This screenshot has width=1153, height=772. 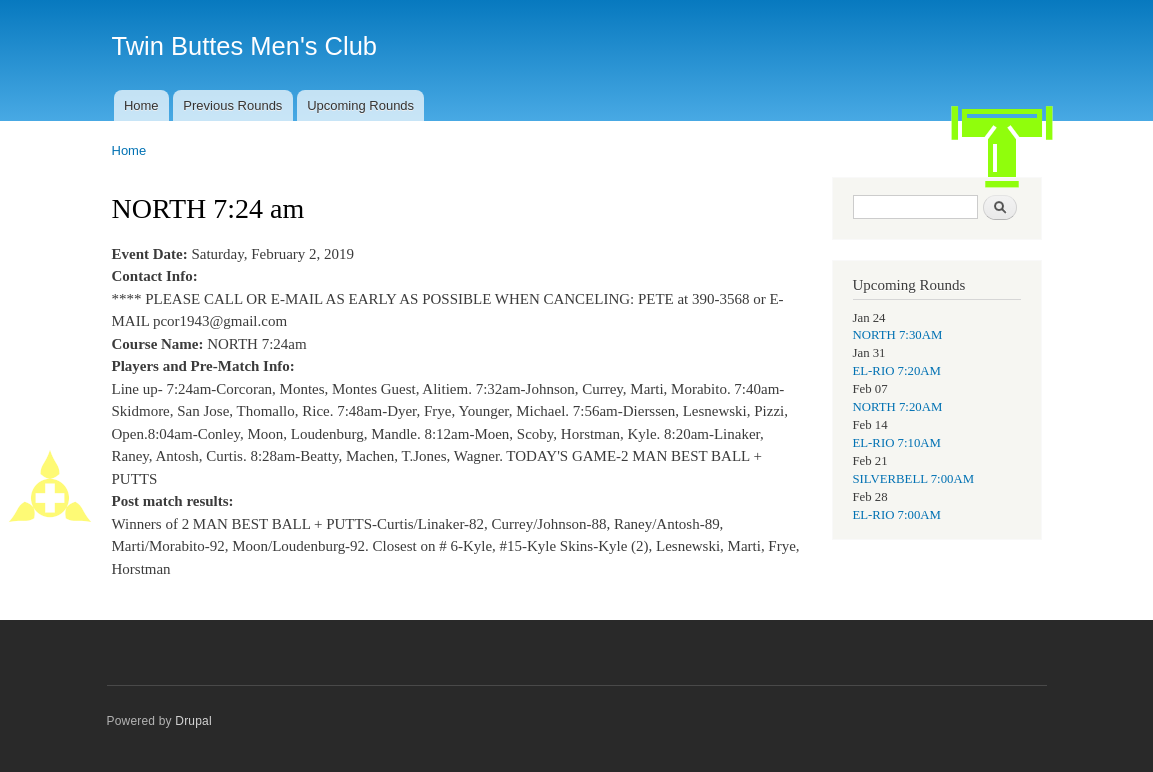 I want to click on indicates advanced or level three achievement status, so click(x=50, y=486).